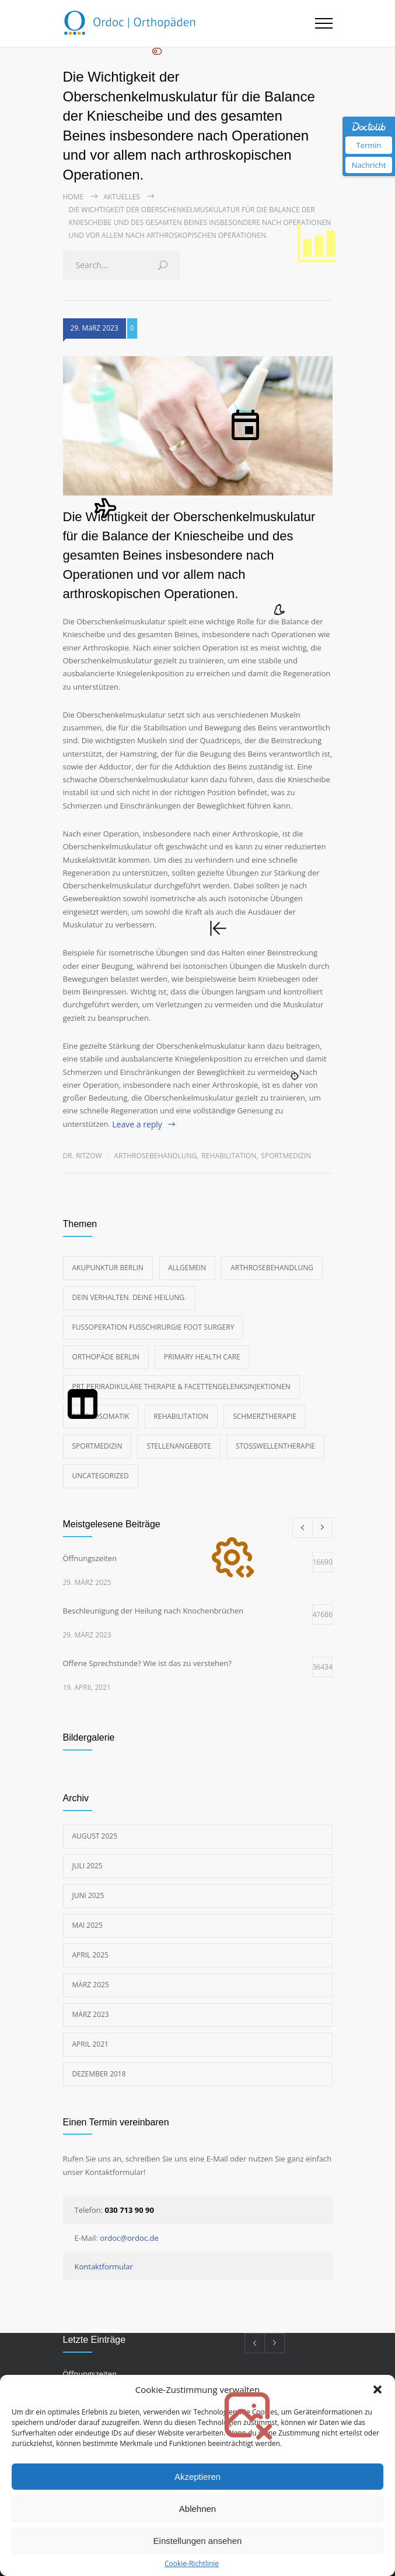 The width and height of the screenshot is (395, 2576). I want to click on enable airplane mode, so click(105, 508).